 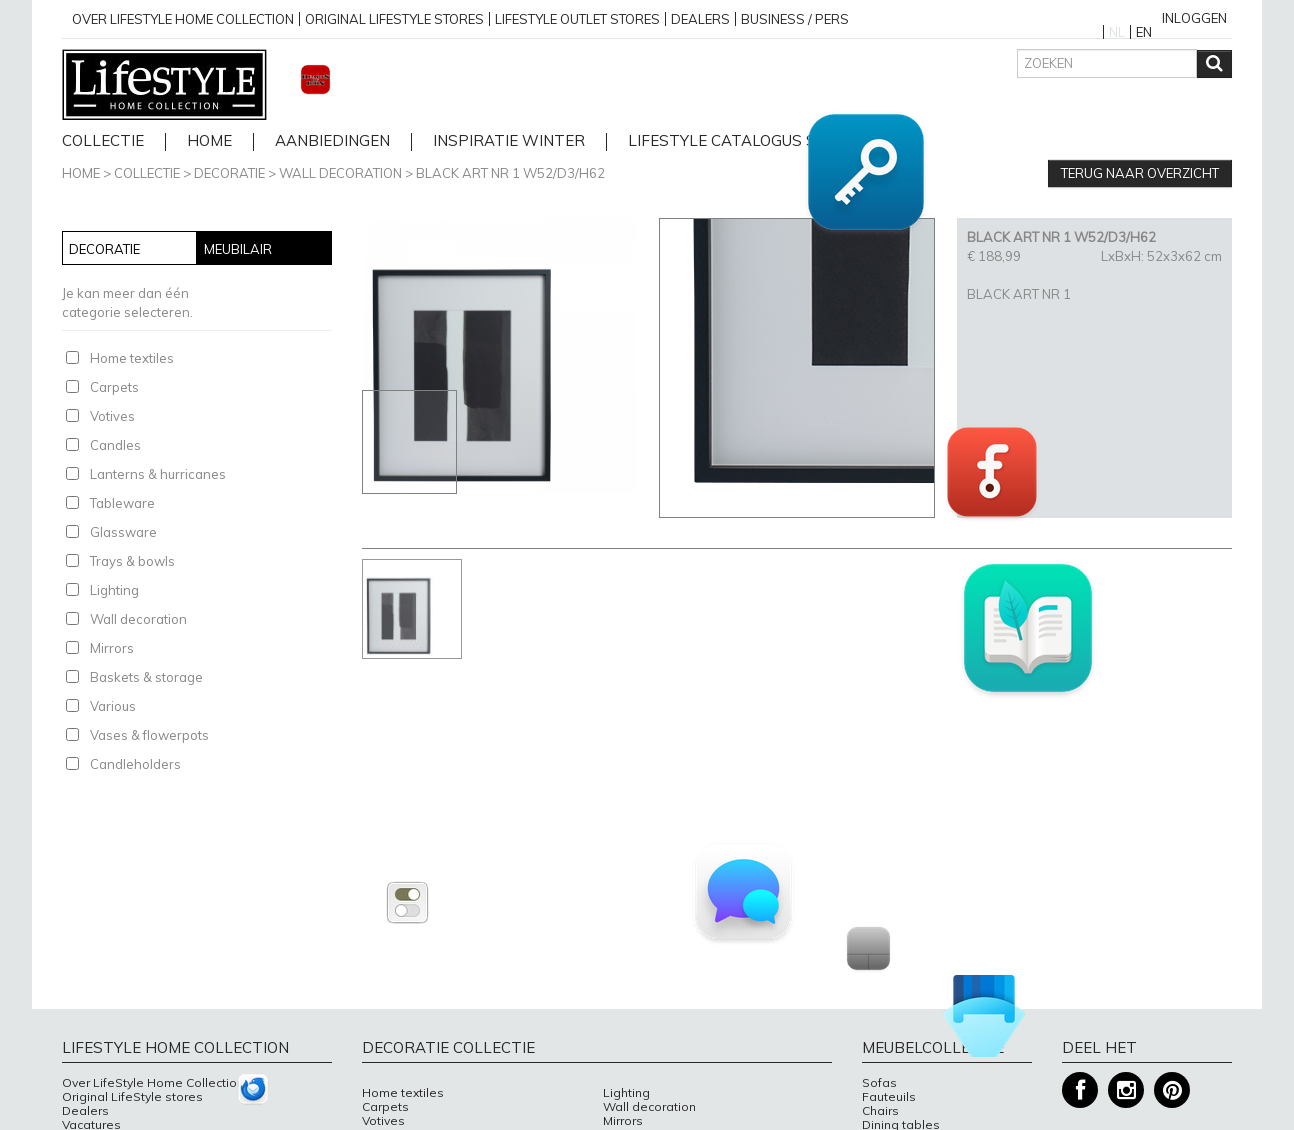 What do you see at coordinates (407, 902) in the screenshot?
I see `open gnome tweaks settings` at bounding box center [407, 902].